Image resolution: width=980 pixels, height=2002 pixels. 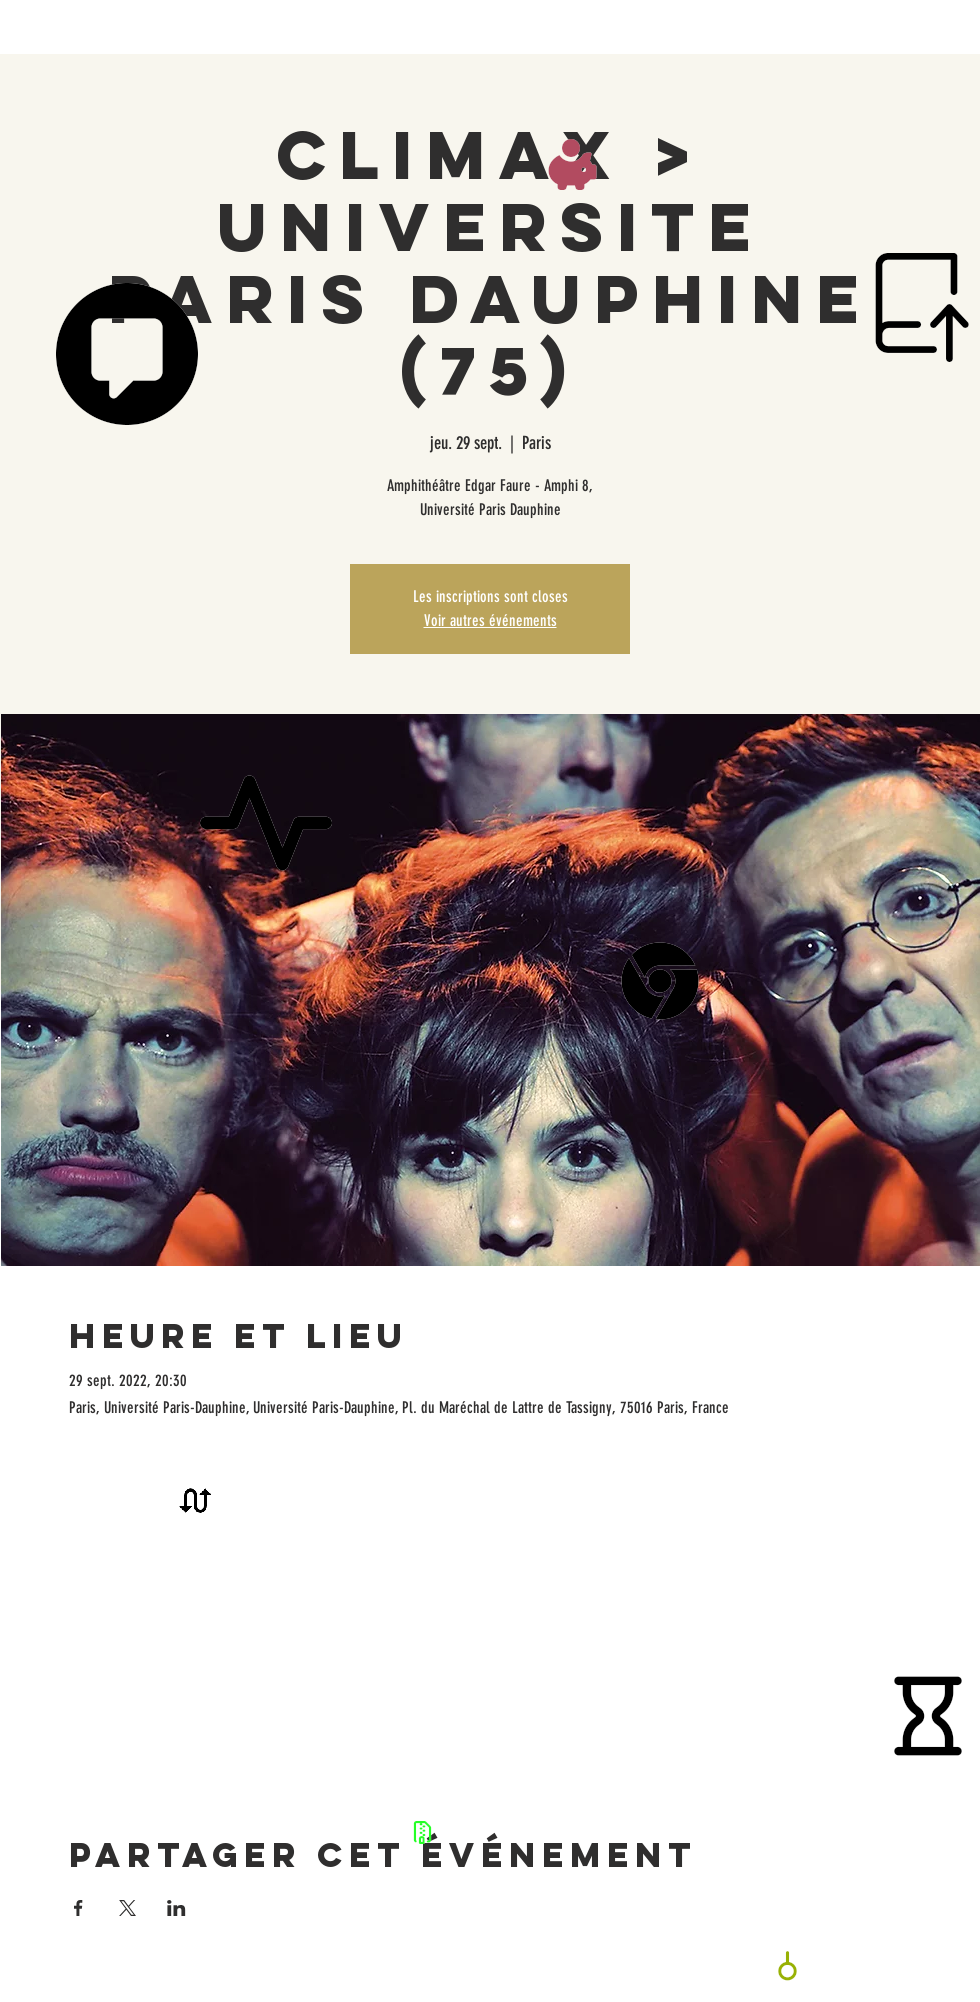 What do you see at coordinates (916, 307) in the screenshot?
I see `push changes to a repository` at bounding box center [916, 307].